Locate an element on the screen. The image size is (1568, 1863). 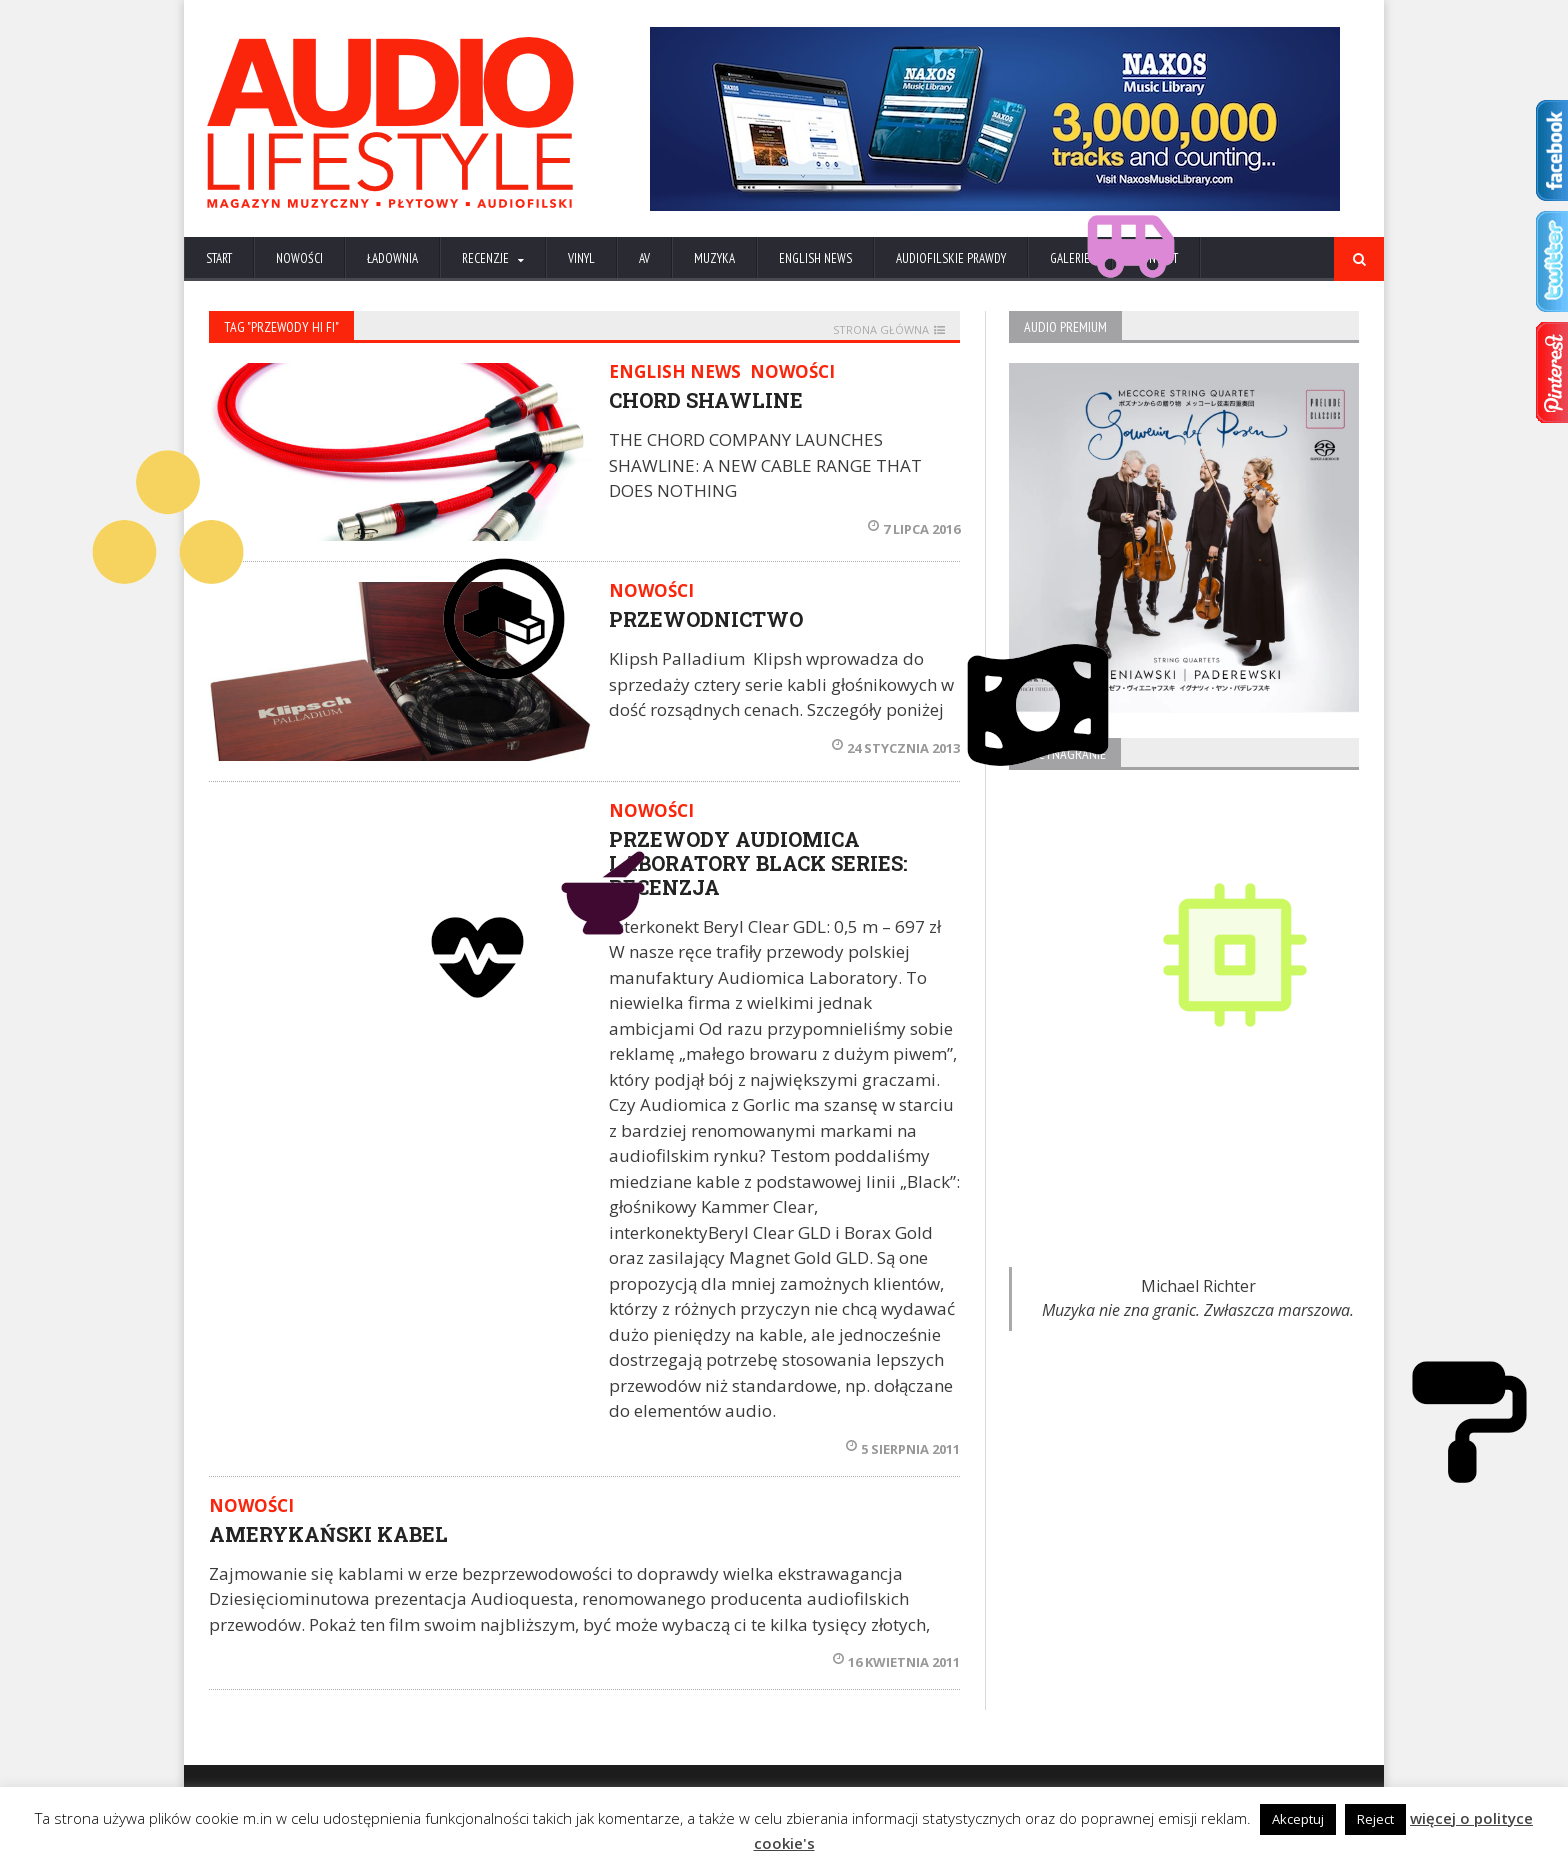
customize theme or appearance settings is located at coordinates (1469, 1418).